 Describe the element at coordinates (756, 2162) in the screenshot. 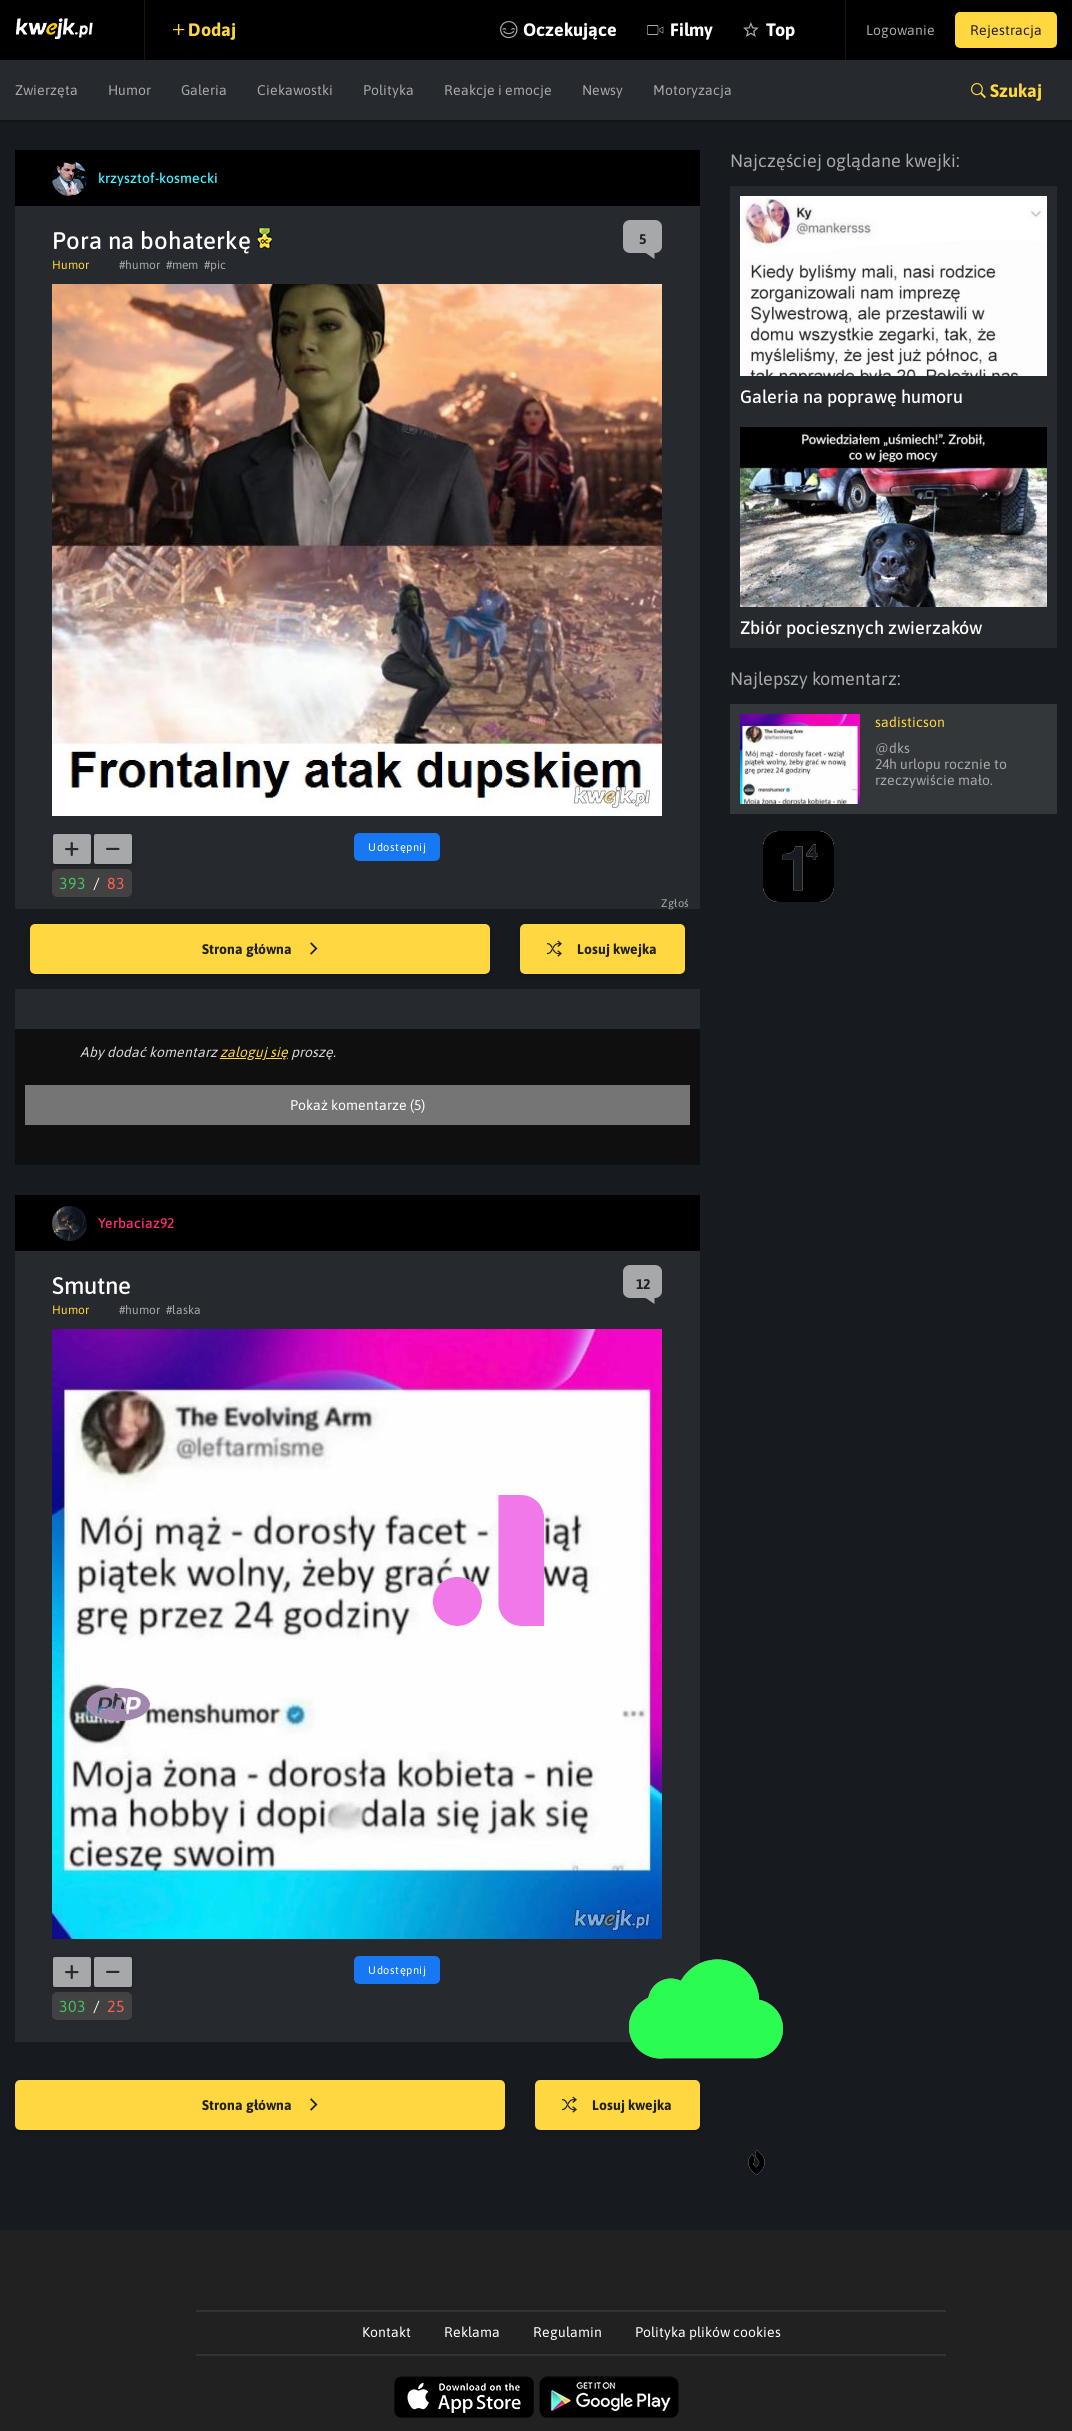

I see `firewalla network security app` at that location.